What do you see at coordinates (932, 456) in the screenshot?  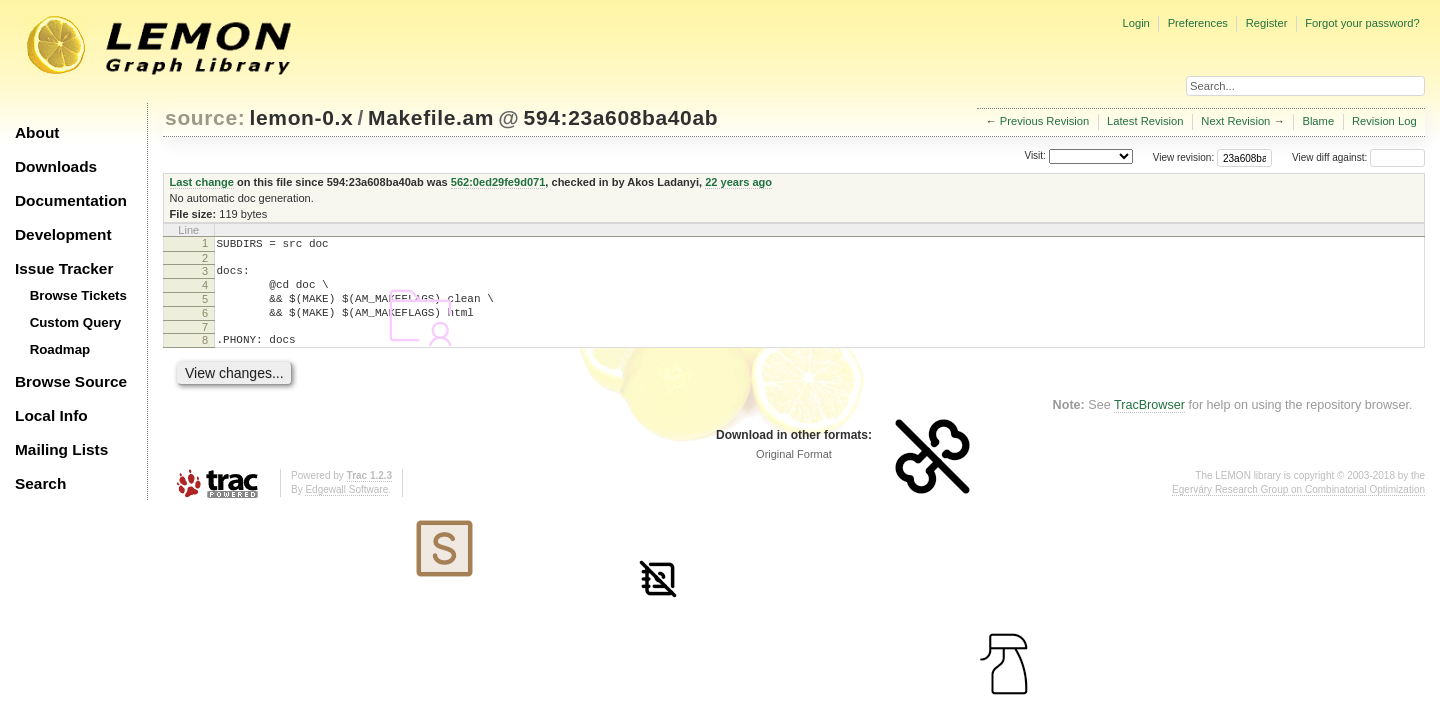 I see `no treats available for pet` at bounding box center [932, 456].